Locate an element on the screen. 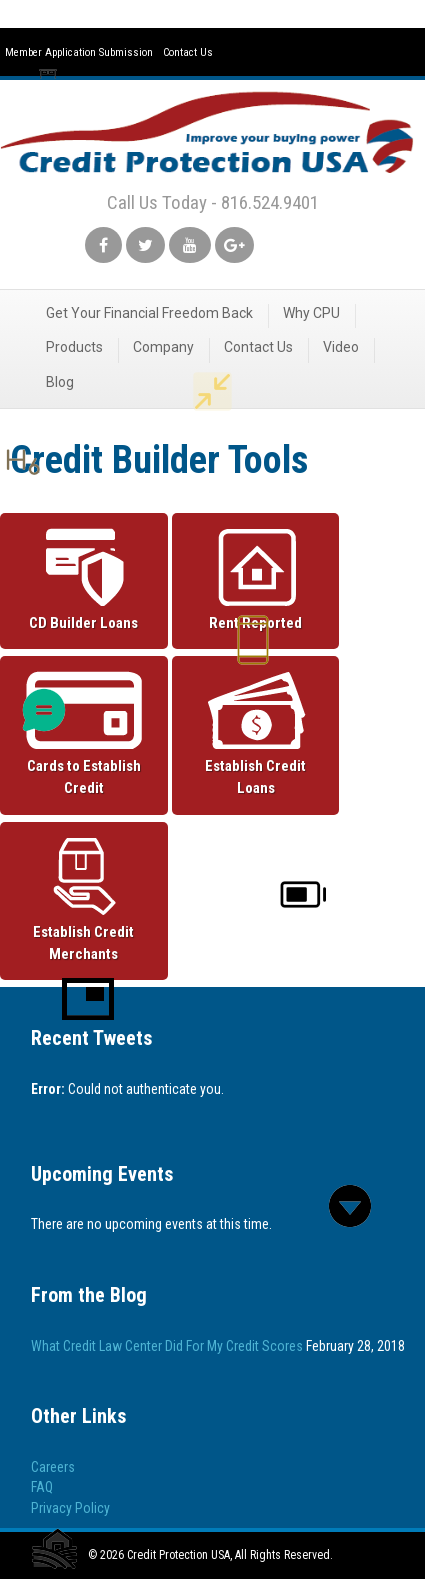 This screenshot has height=1579, width=425. minimize or collapse a window is located at coordinates (212, 391).